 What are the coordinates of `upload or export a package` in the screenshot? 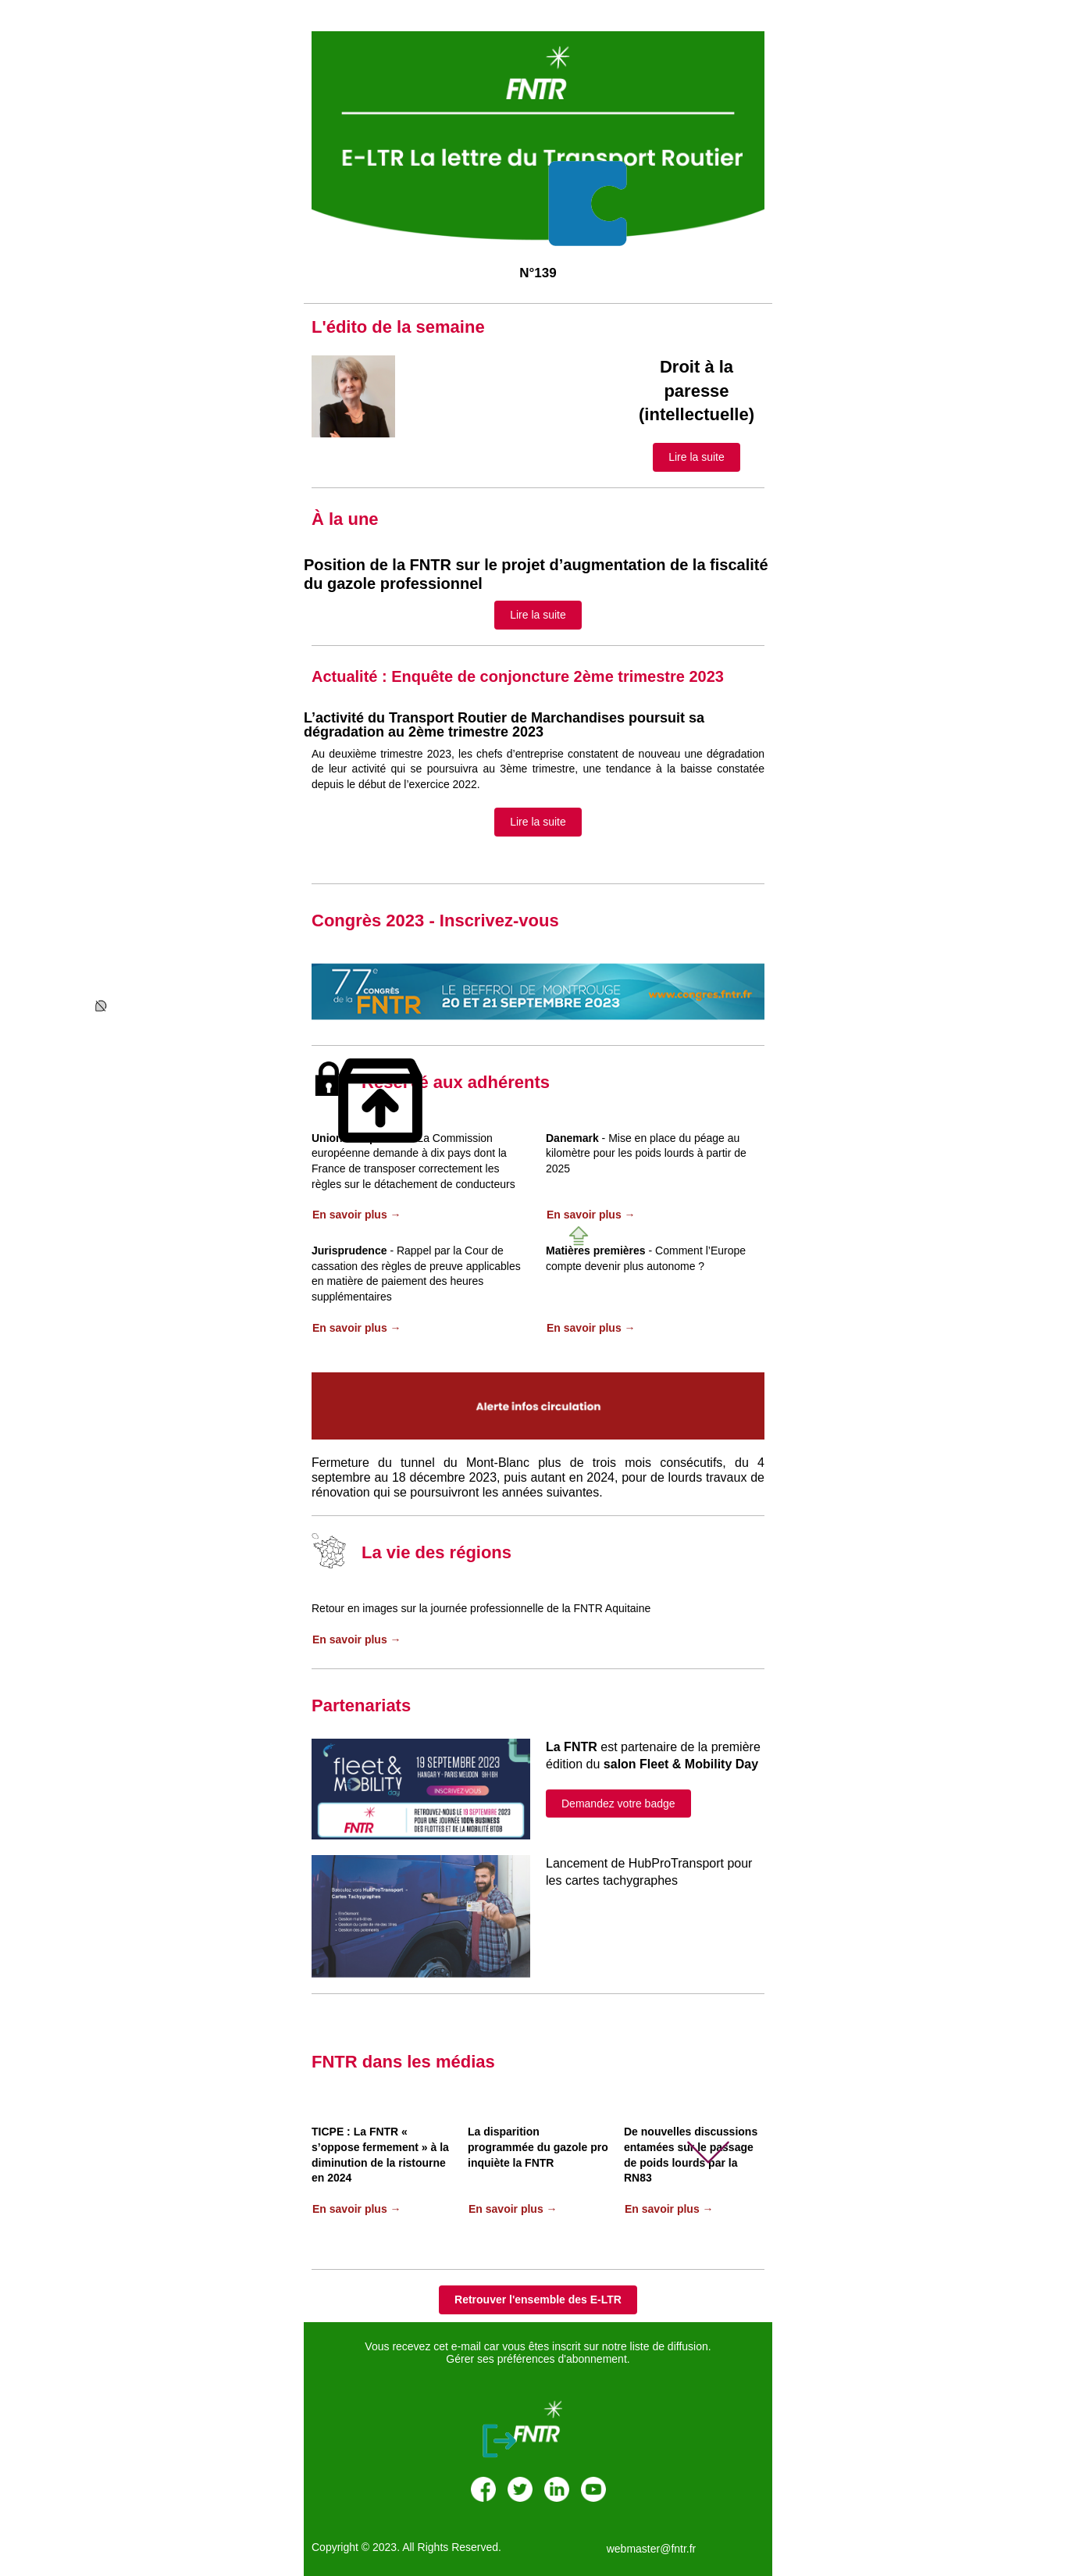 It's located at (380, 1101).